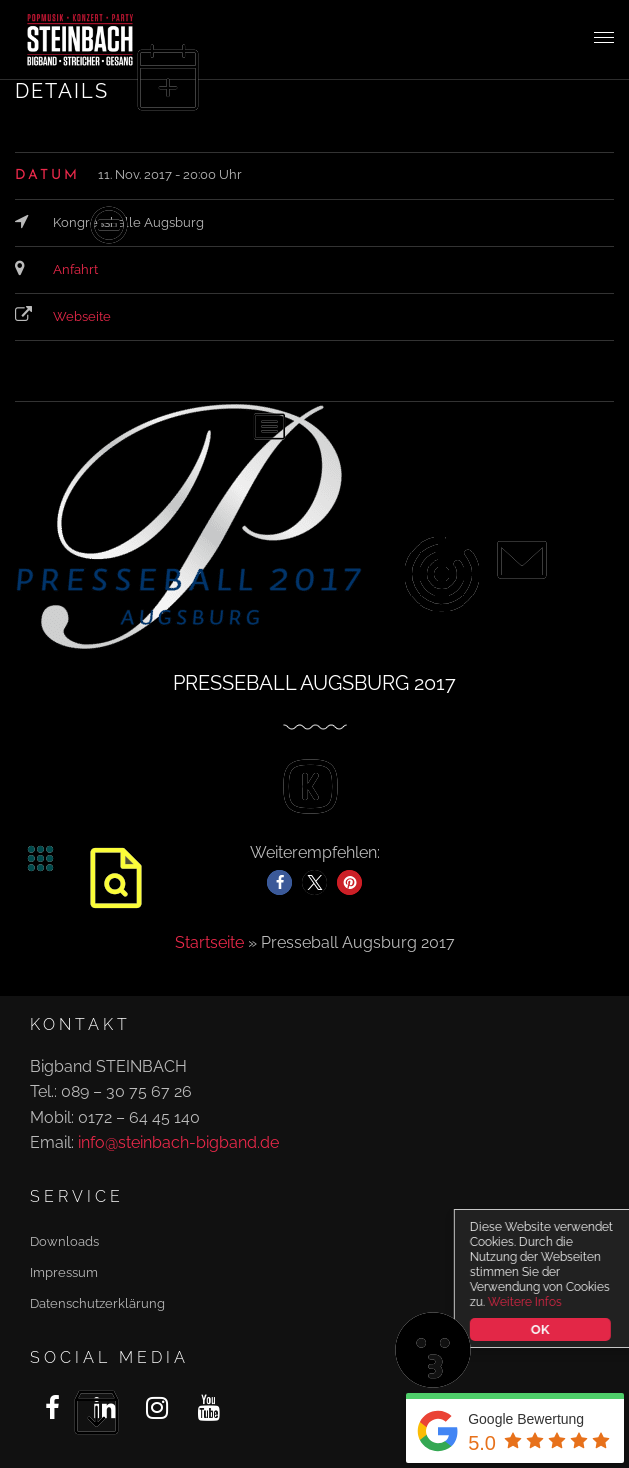  What do you see at coordinates (269, 426) in the screenshot?
I see `view article or document` at bounding box center [269, 426].